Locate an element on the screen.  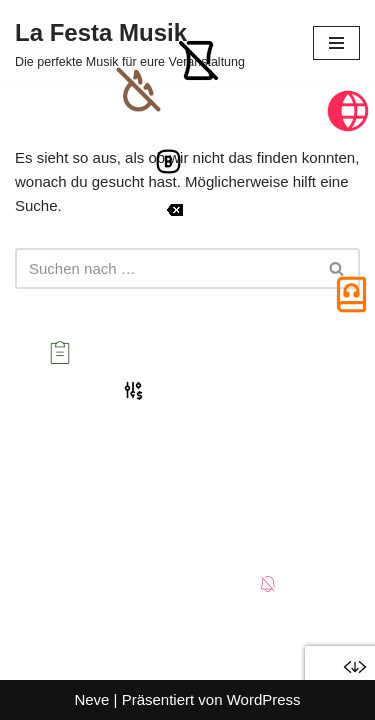
adjust pricing or cost settings is located at coordinates (133, 390).